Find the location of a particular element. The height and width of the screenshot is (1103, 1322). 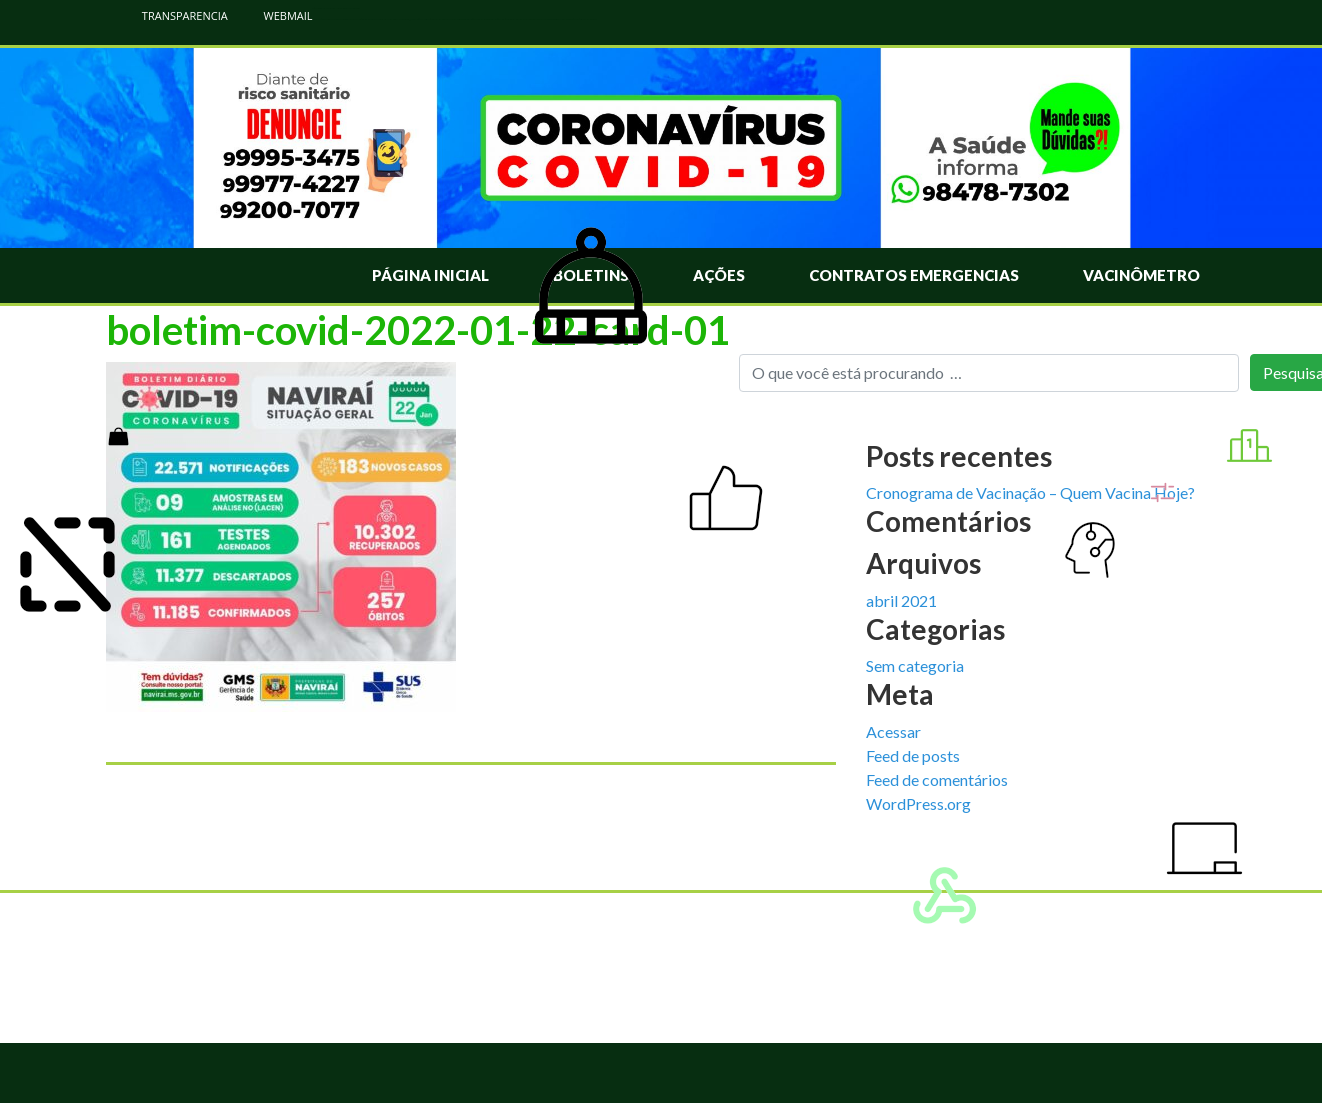

like or approve content is located at coordinates (726, 502).